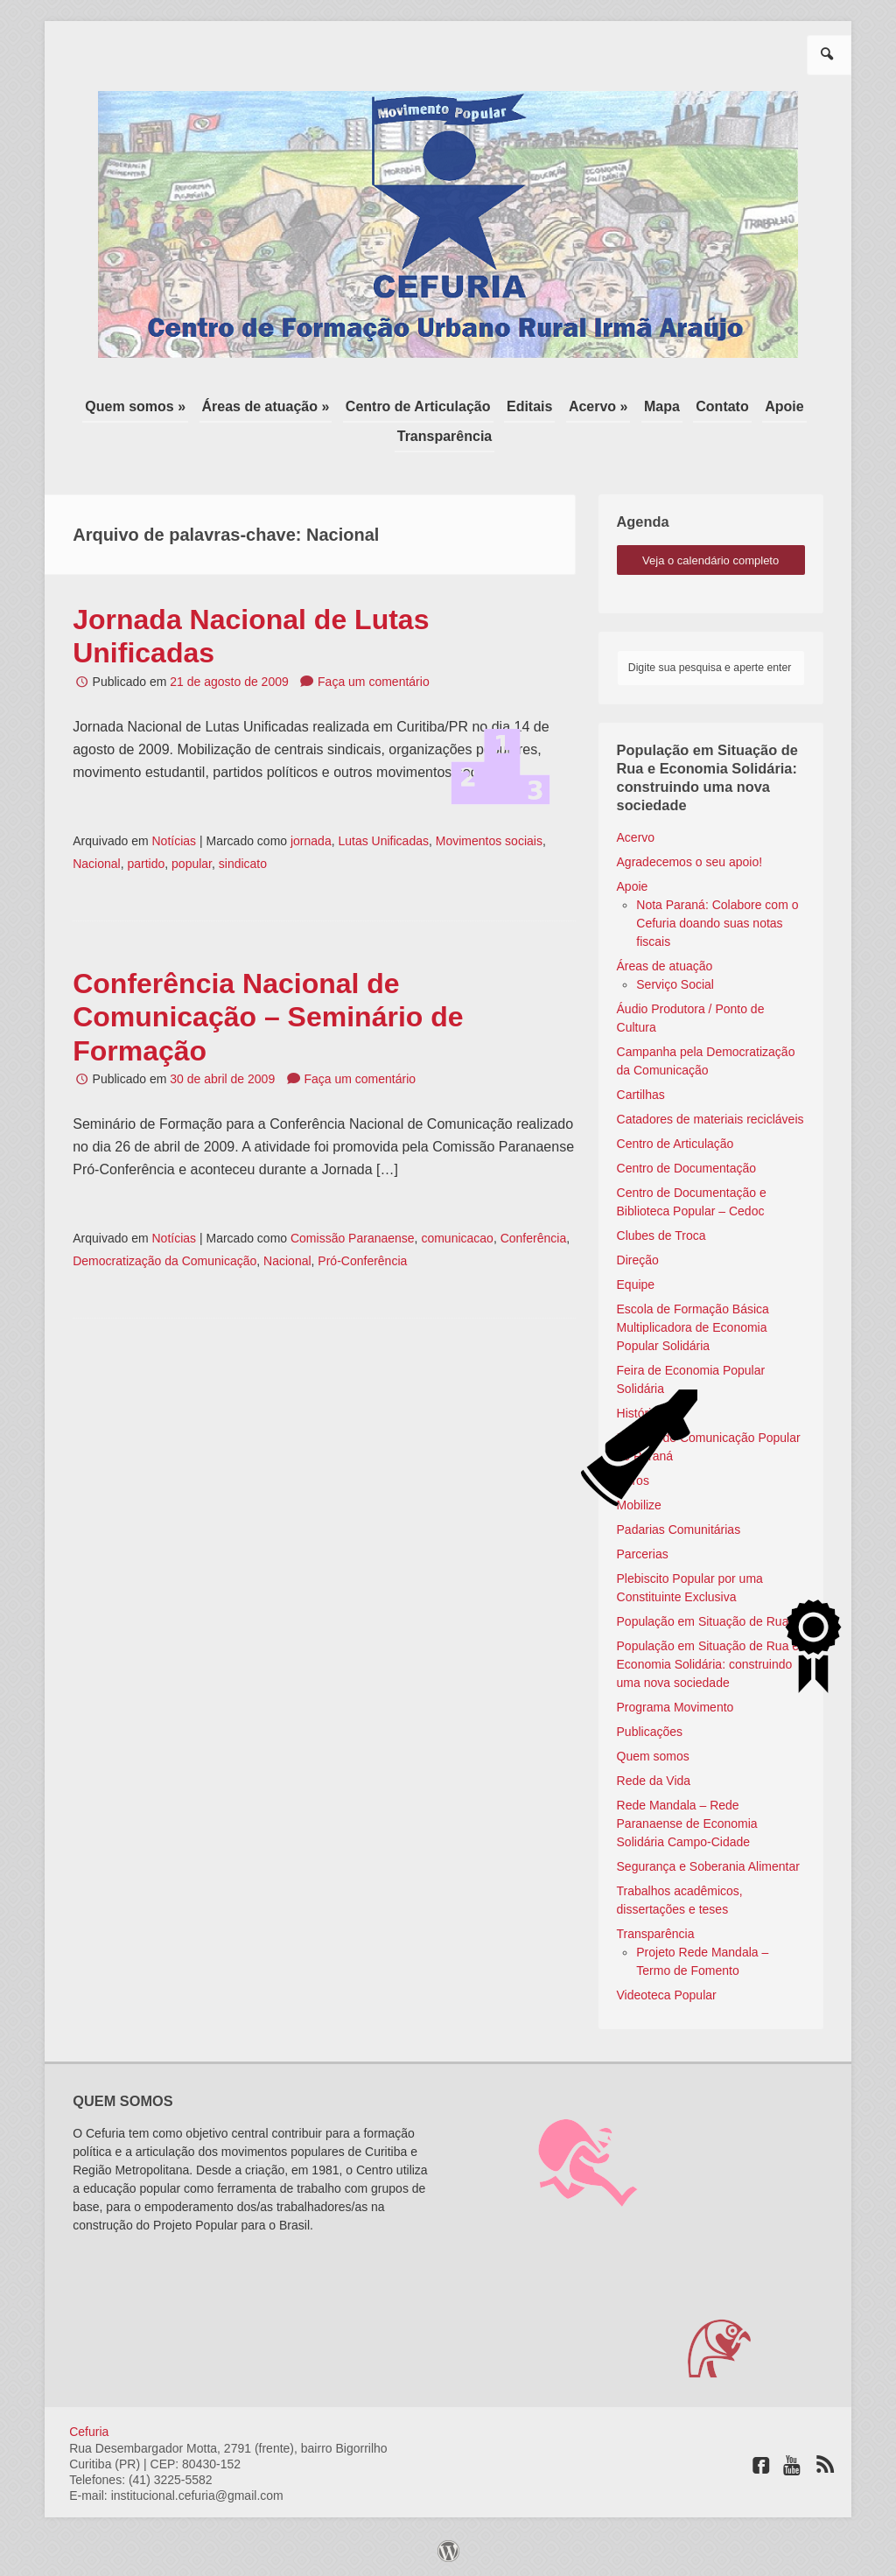  Describe the element at coordinates (500, 755) in the screenshot. I see `view leaderboard rankings` at that location.